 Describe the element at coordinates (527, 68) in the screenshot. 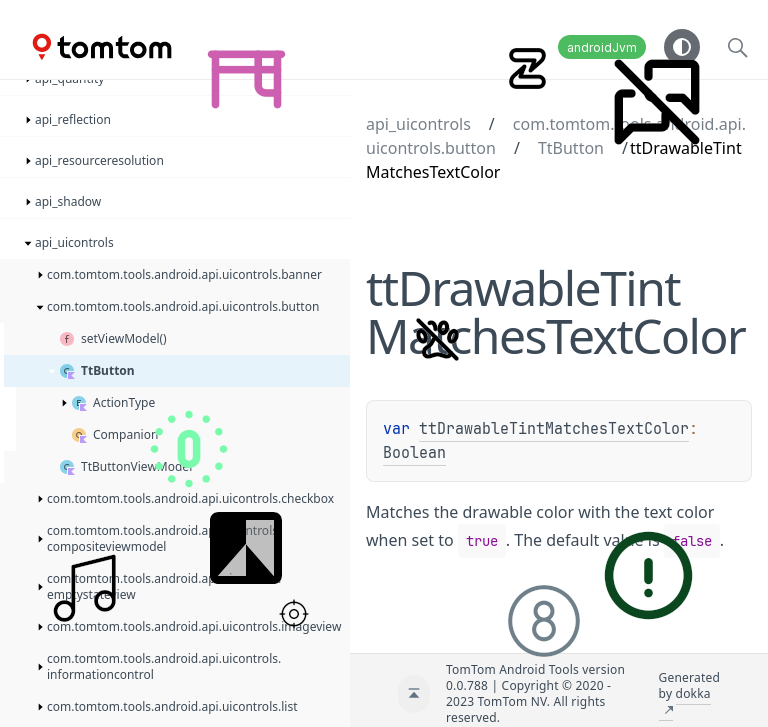

I see `open zulip messaging app` at that location.